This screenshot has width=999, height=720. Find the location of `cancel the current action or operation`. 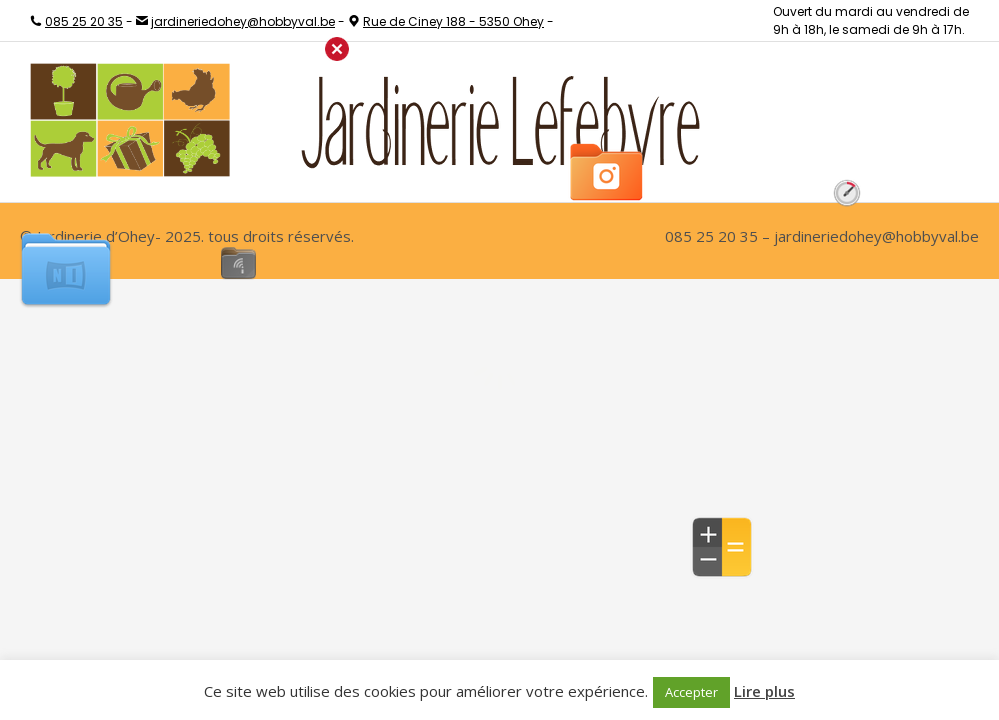

cancel the current action or operation is located at coordinates (337, 49).